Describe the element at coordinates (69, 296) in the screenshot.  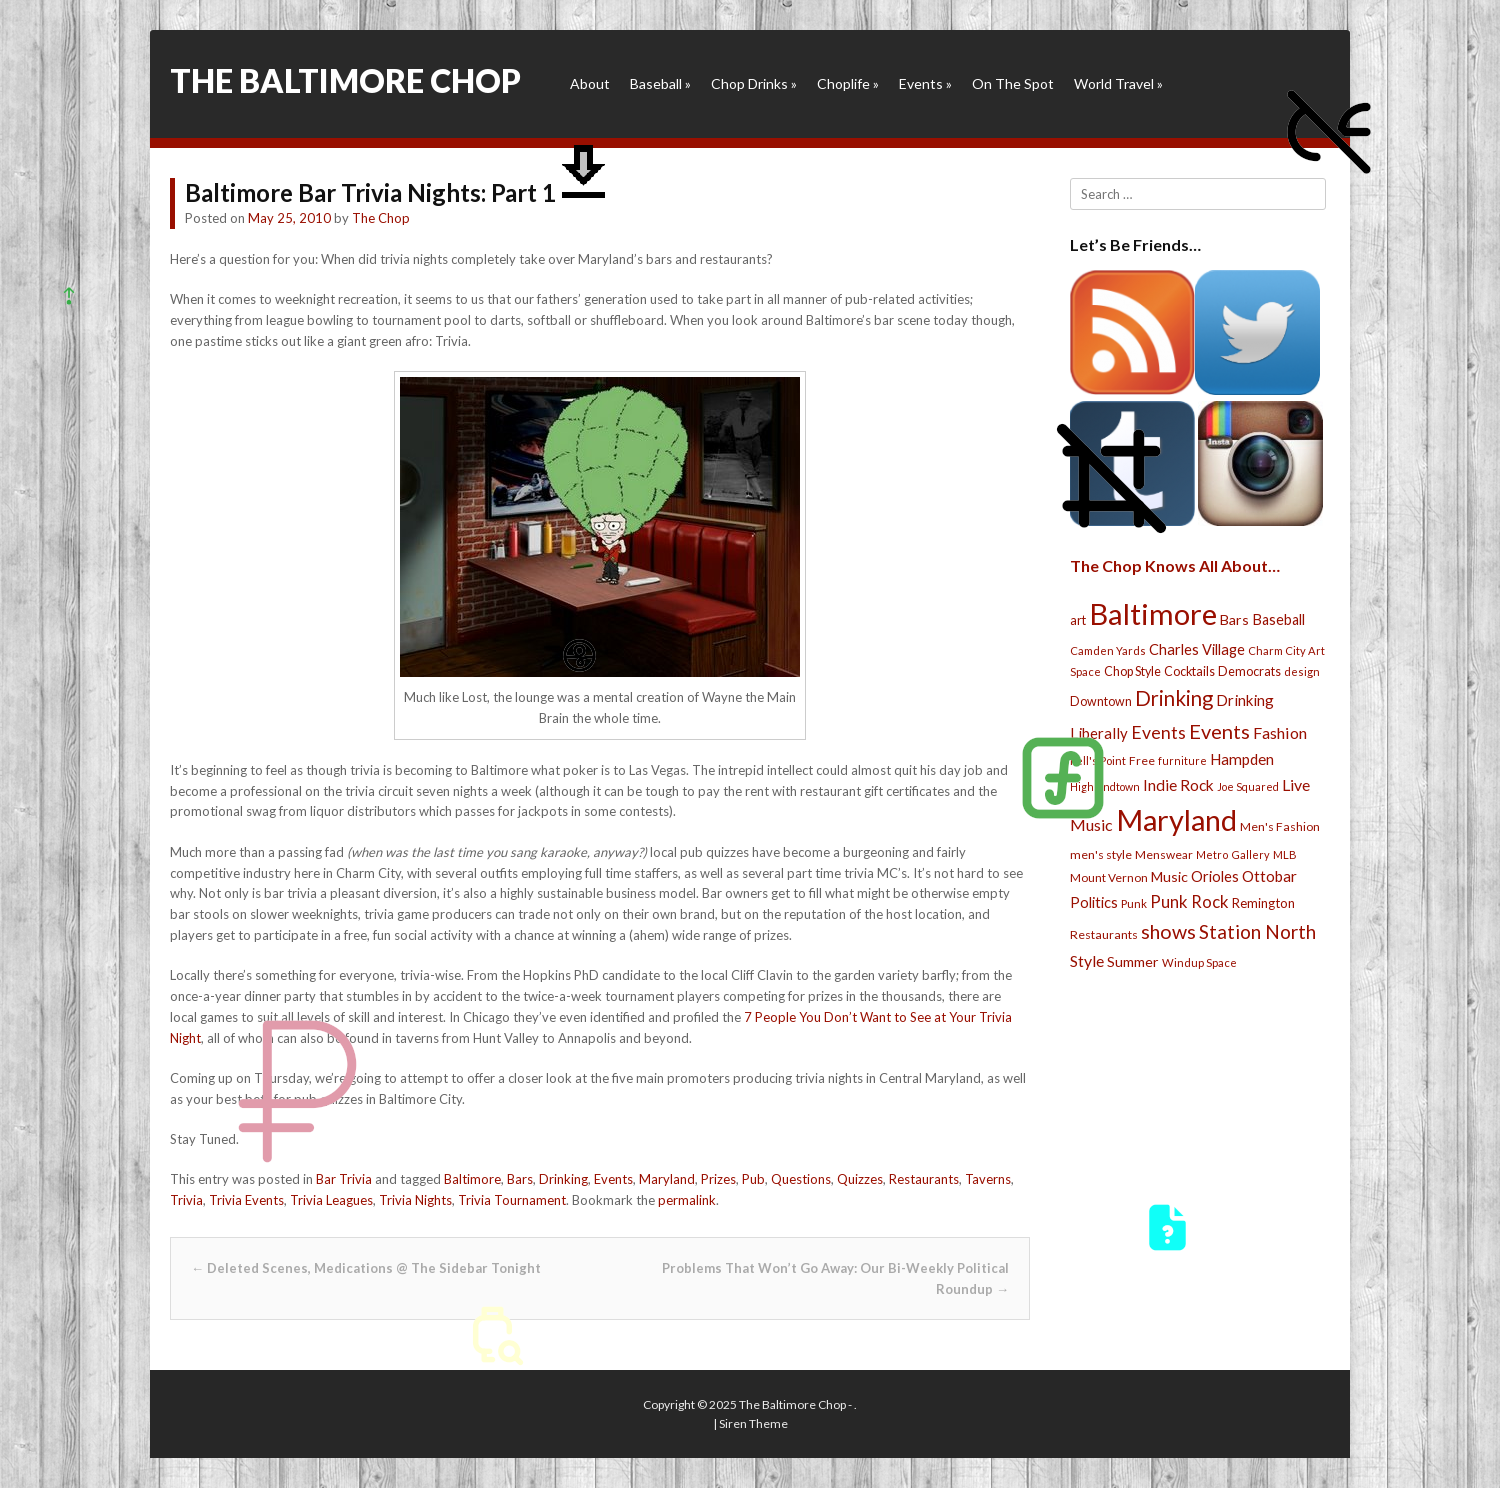
I see `step out of the current function during debugging` at that location.